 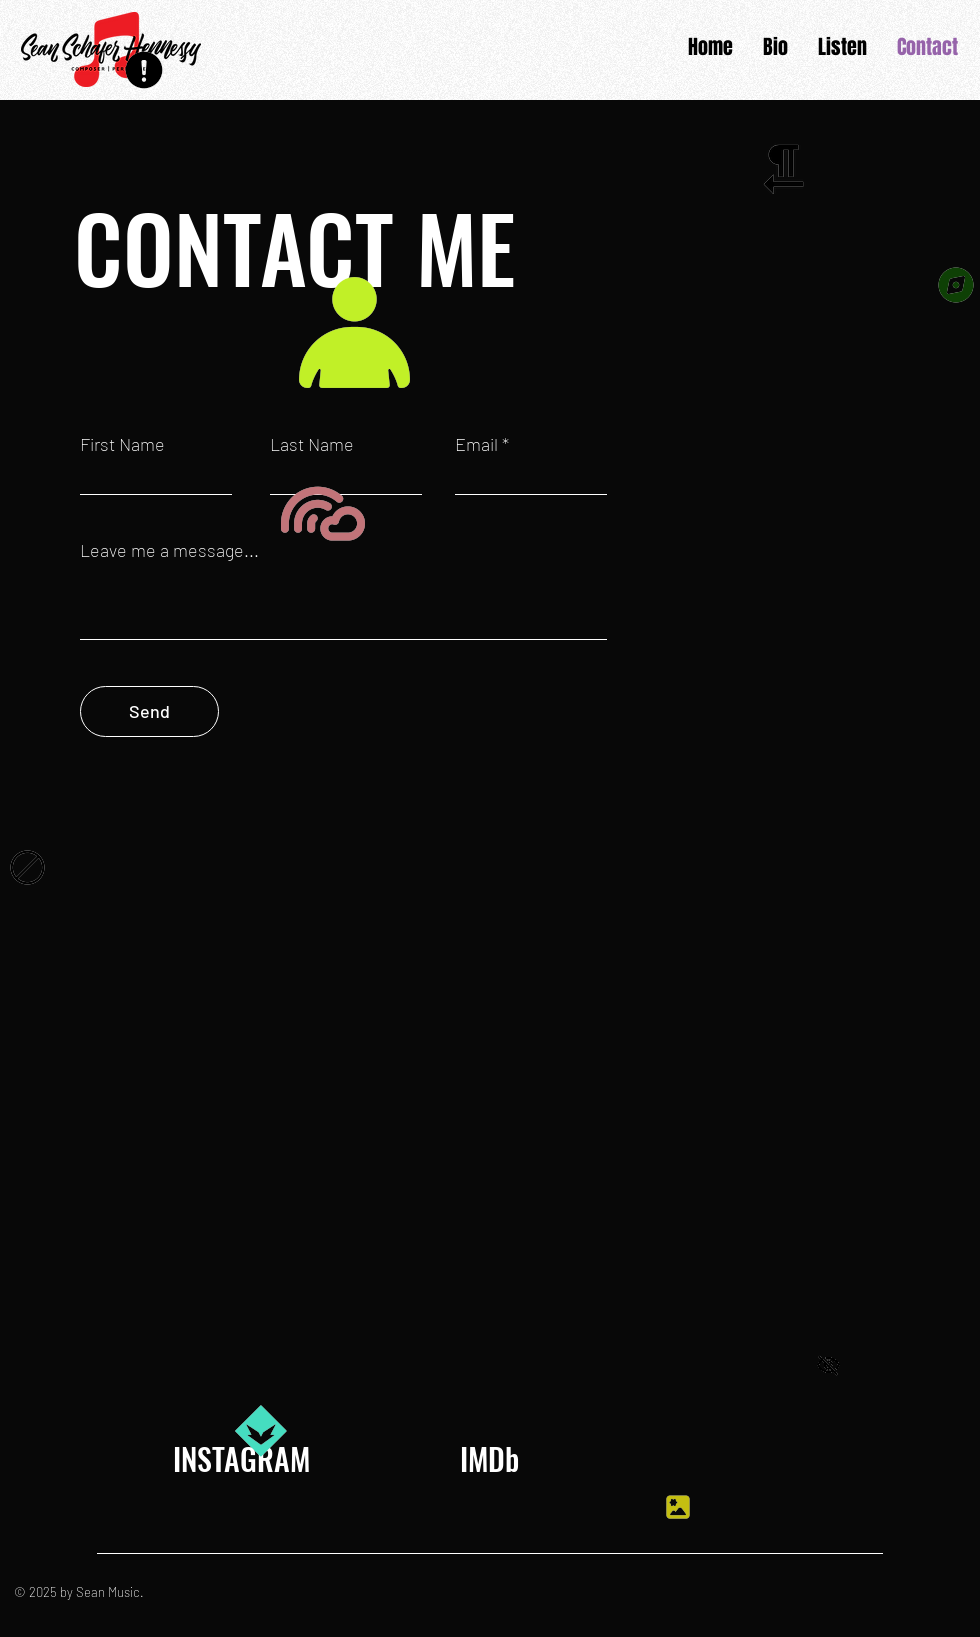 What do you see at coordinates (354, 332) in the screenshot?
I see `view your profile` at bounding box center [354, 332].